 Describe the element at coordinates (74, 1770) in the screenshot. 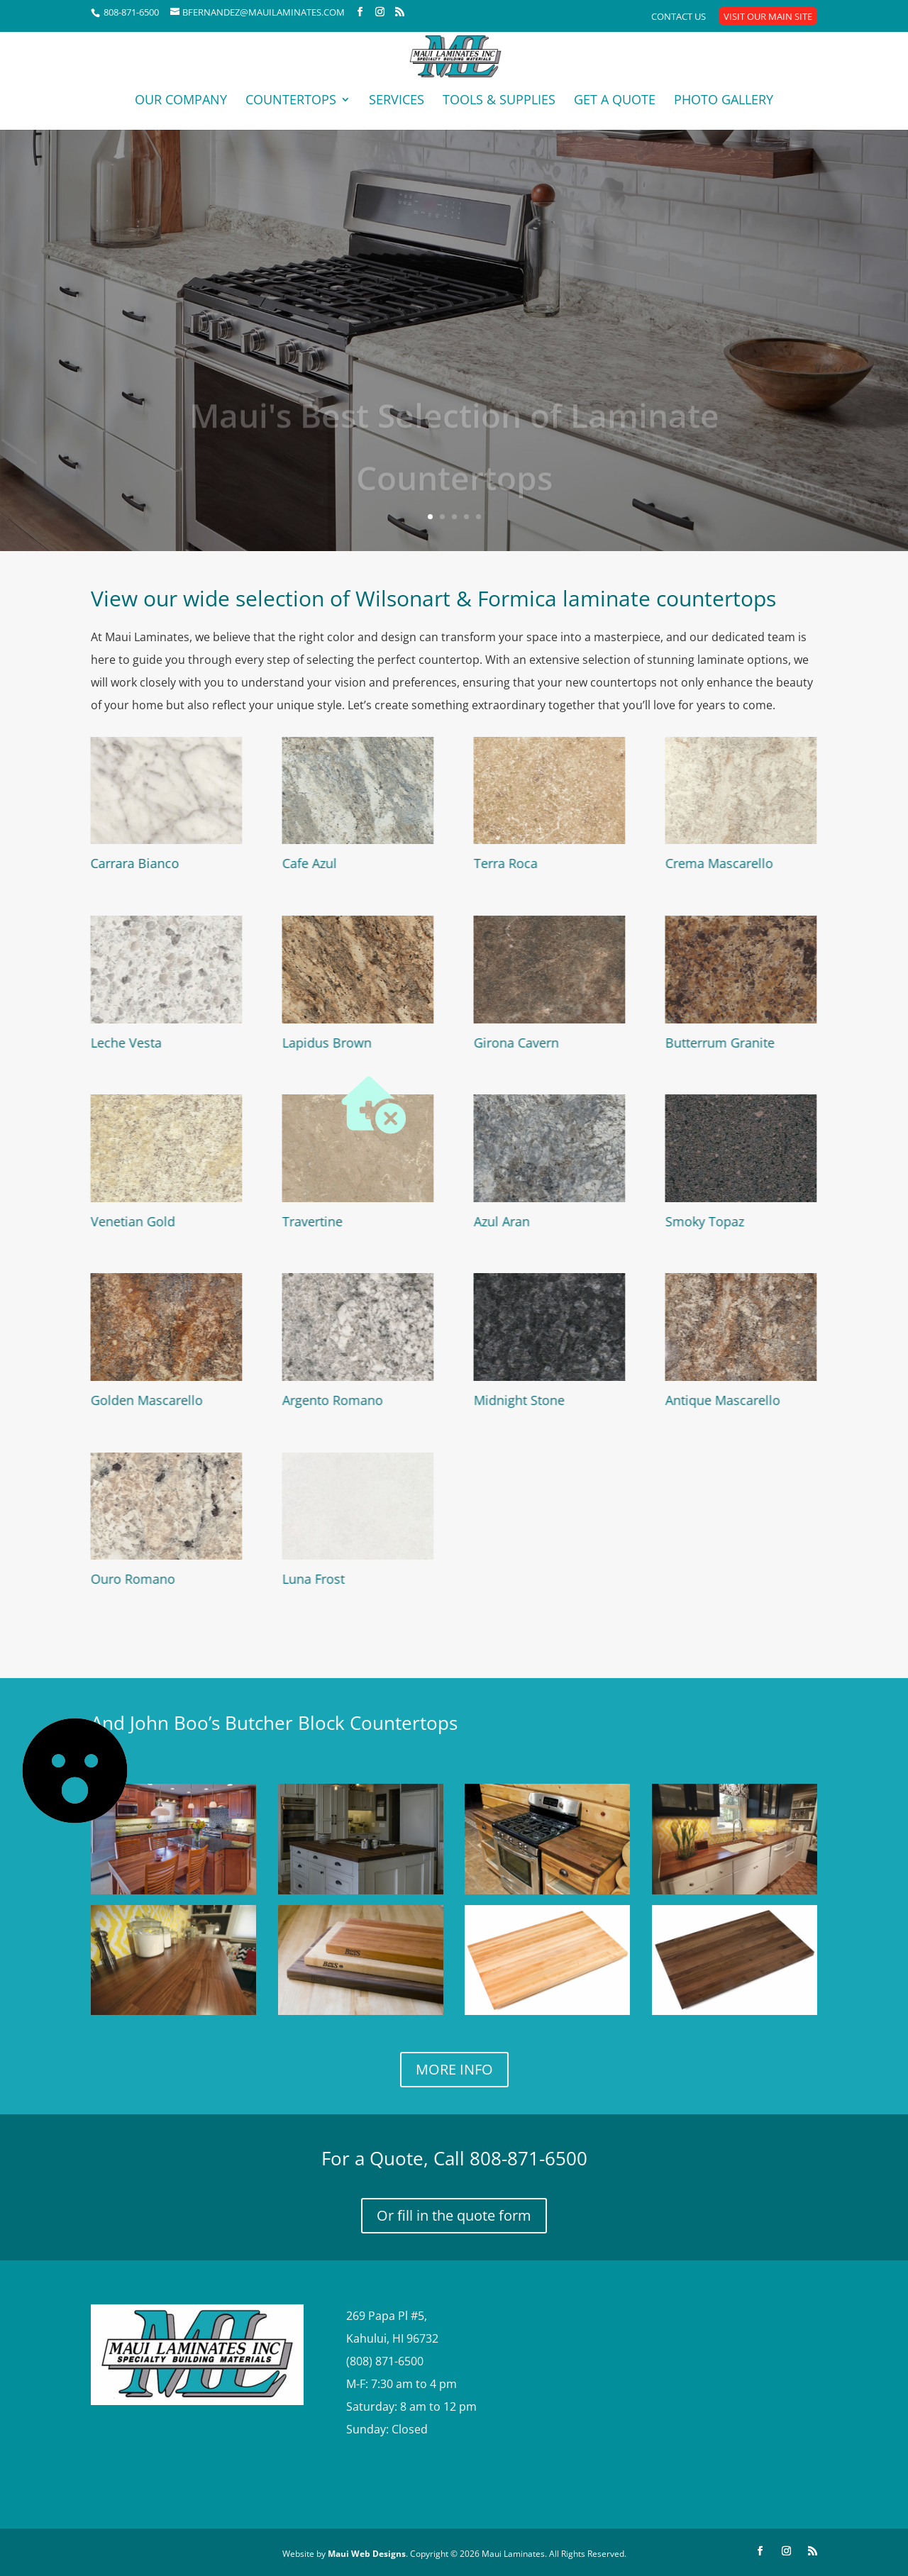

I see `indicates a surprise or unexpected event notification` at that location.